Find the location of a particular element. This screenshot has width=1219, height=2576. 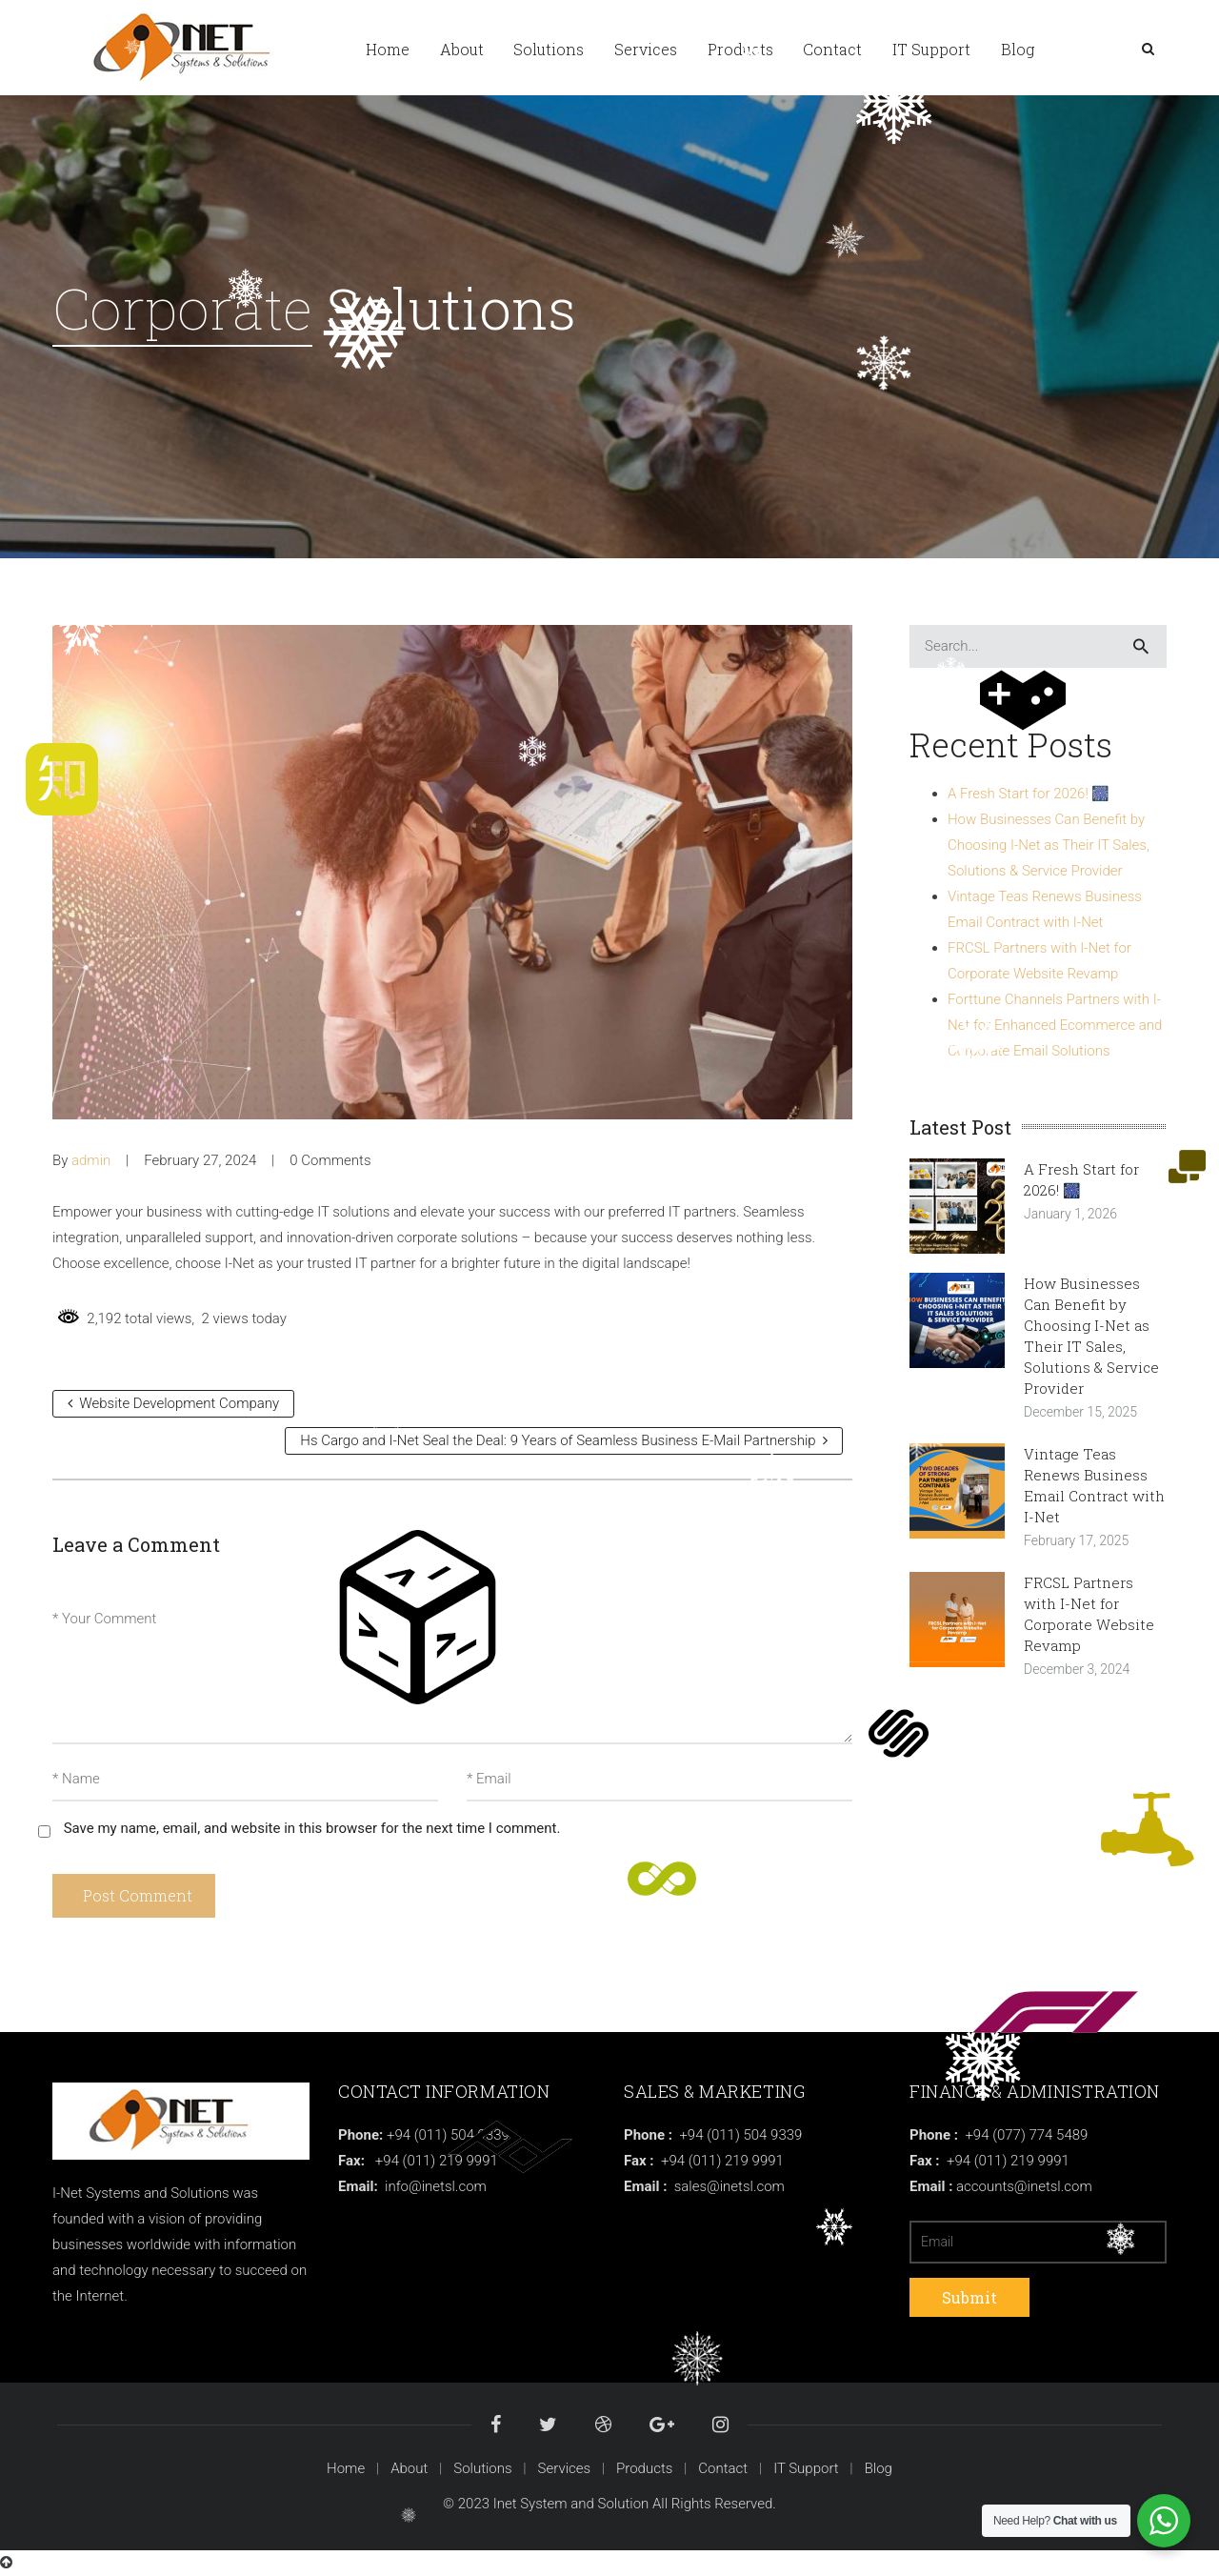

open duplicati backup software is located at coordinates (1187, 1166).